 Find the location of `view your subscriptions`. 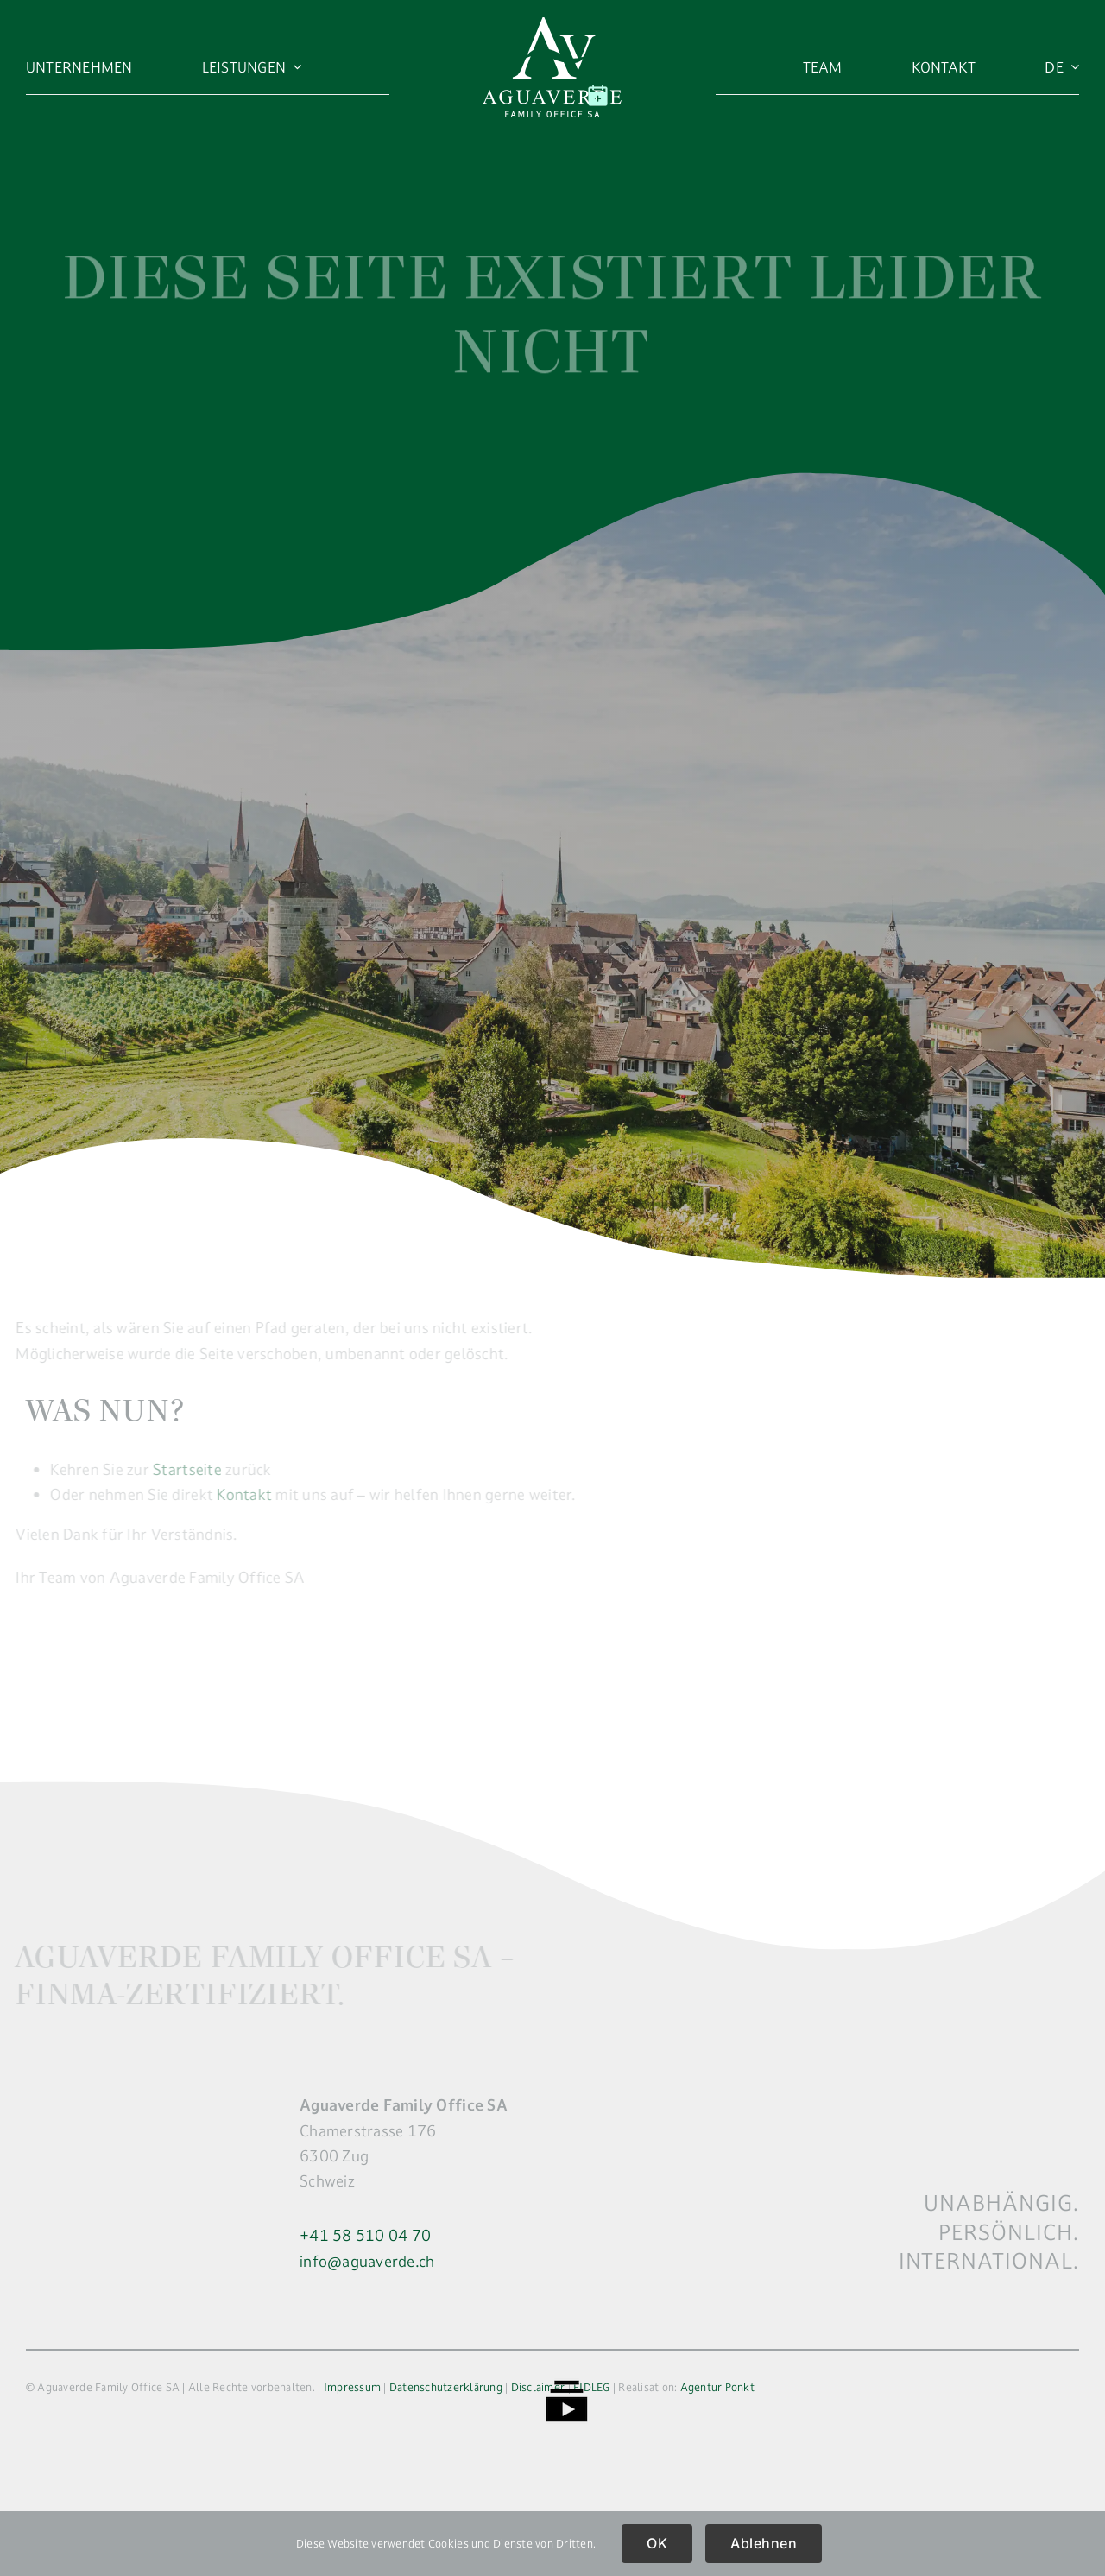

view your subscriptions is located at coordinates (566, 2401).